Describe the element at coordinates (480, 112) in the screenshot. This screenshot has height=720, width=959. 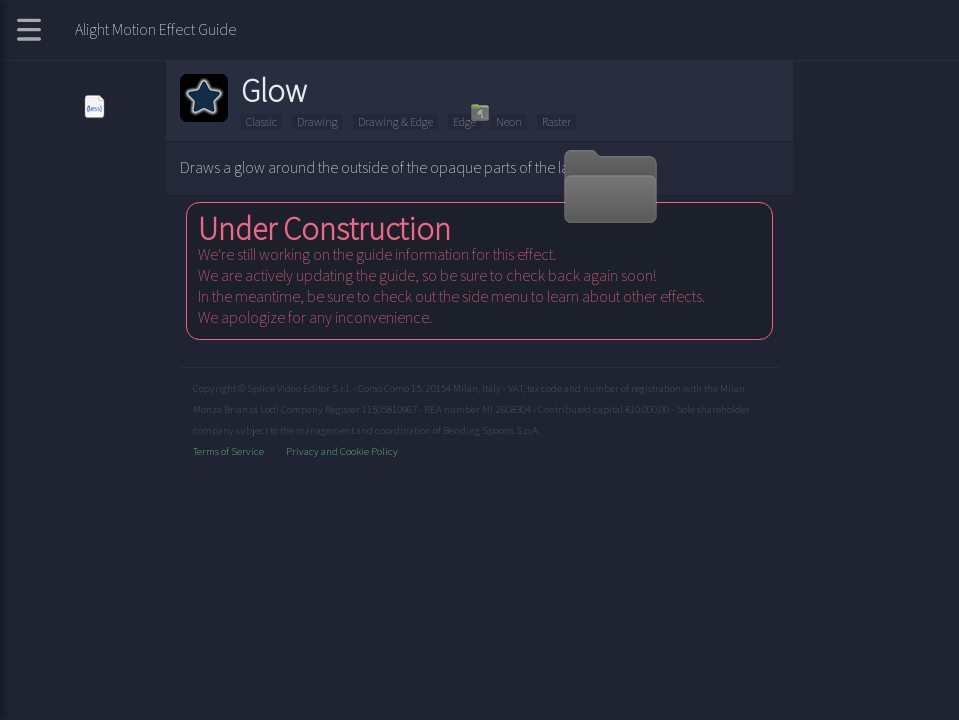
I see `open insync cloud sync folder` at that location.